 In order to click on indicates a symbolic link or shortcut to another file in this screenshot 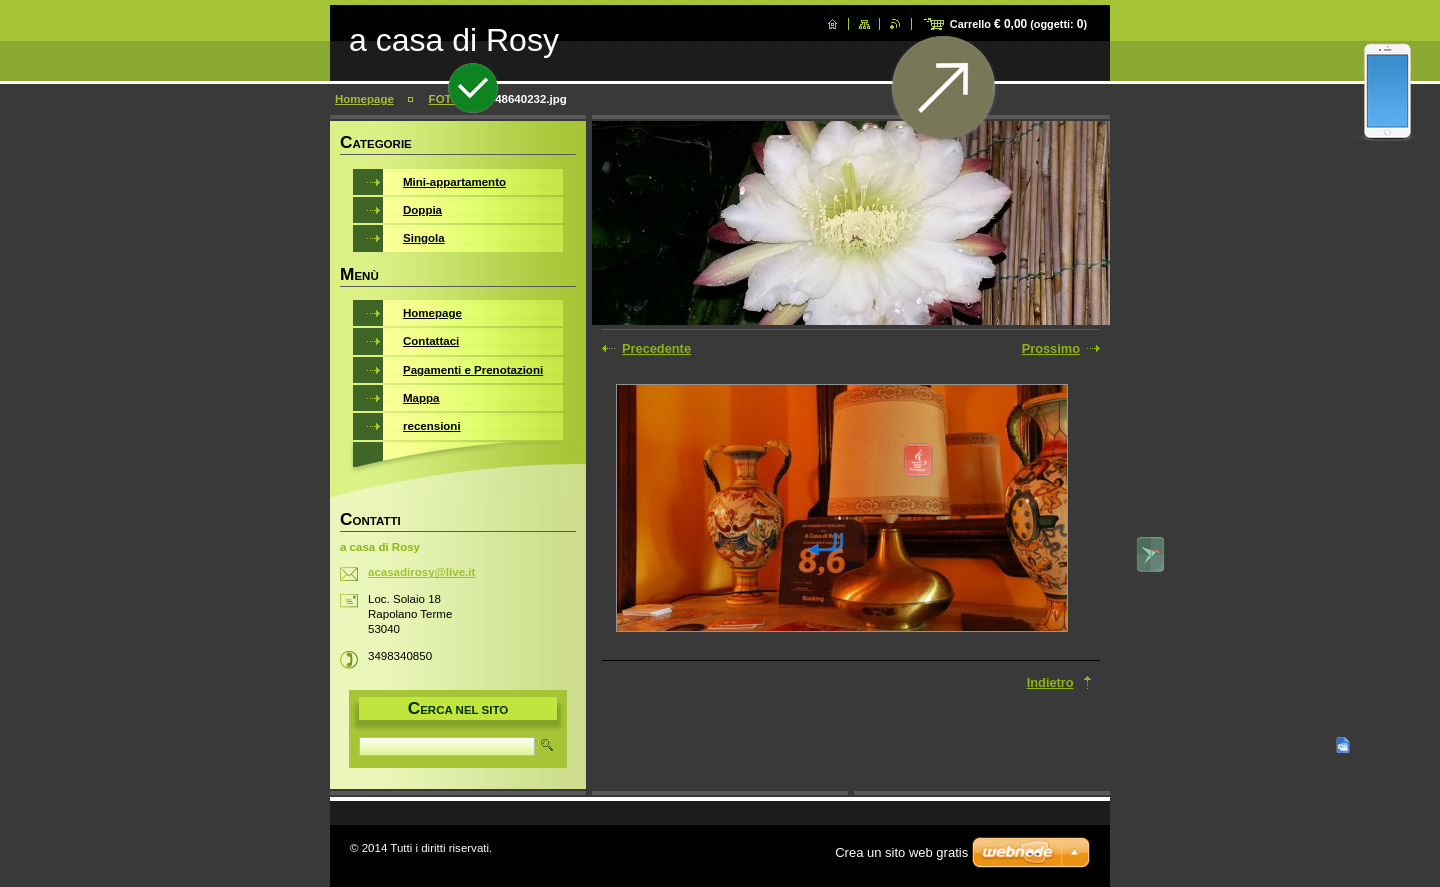, I will do `click(943, 87)`.